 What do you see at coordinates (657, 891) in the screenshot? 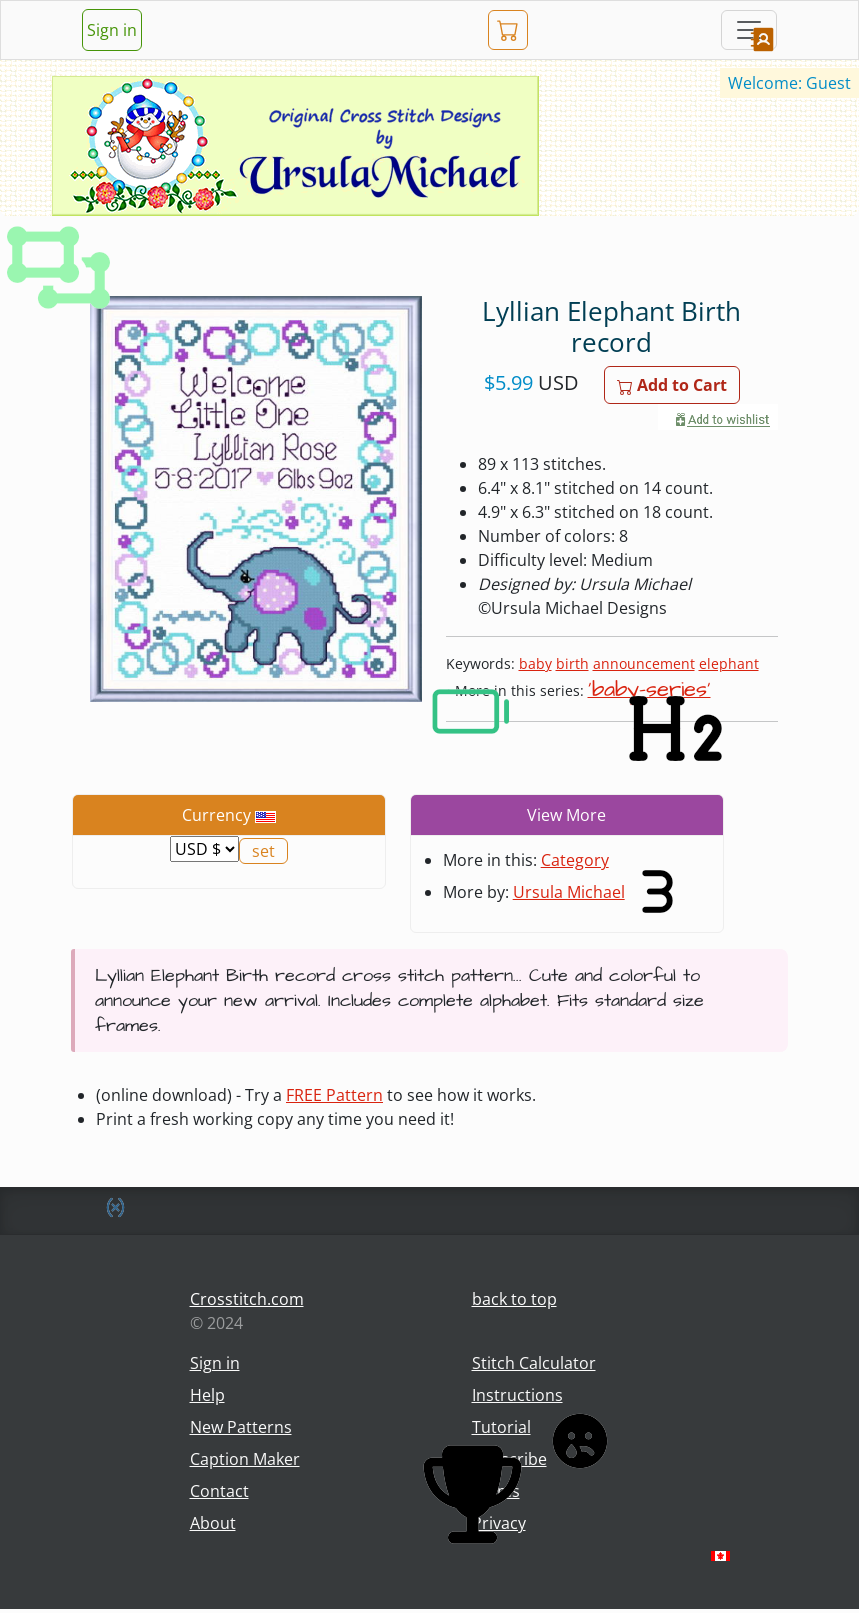
I see `indicates the number 3 in a list or count` at bounding box center [657, 891].